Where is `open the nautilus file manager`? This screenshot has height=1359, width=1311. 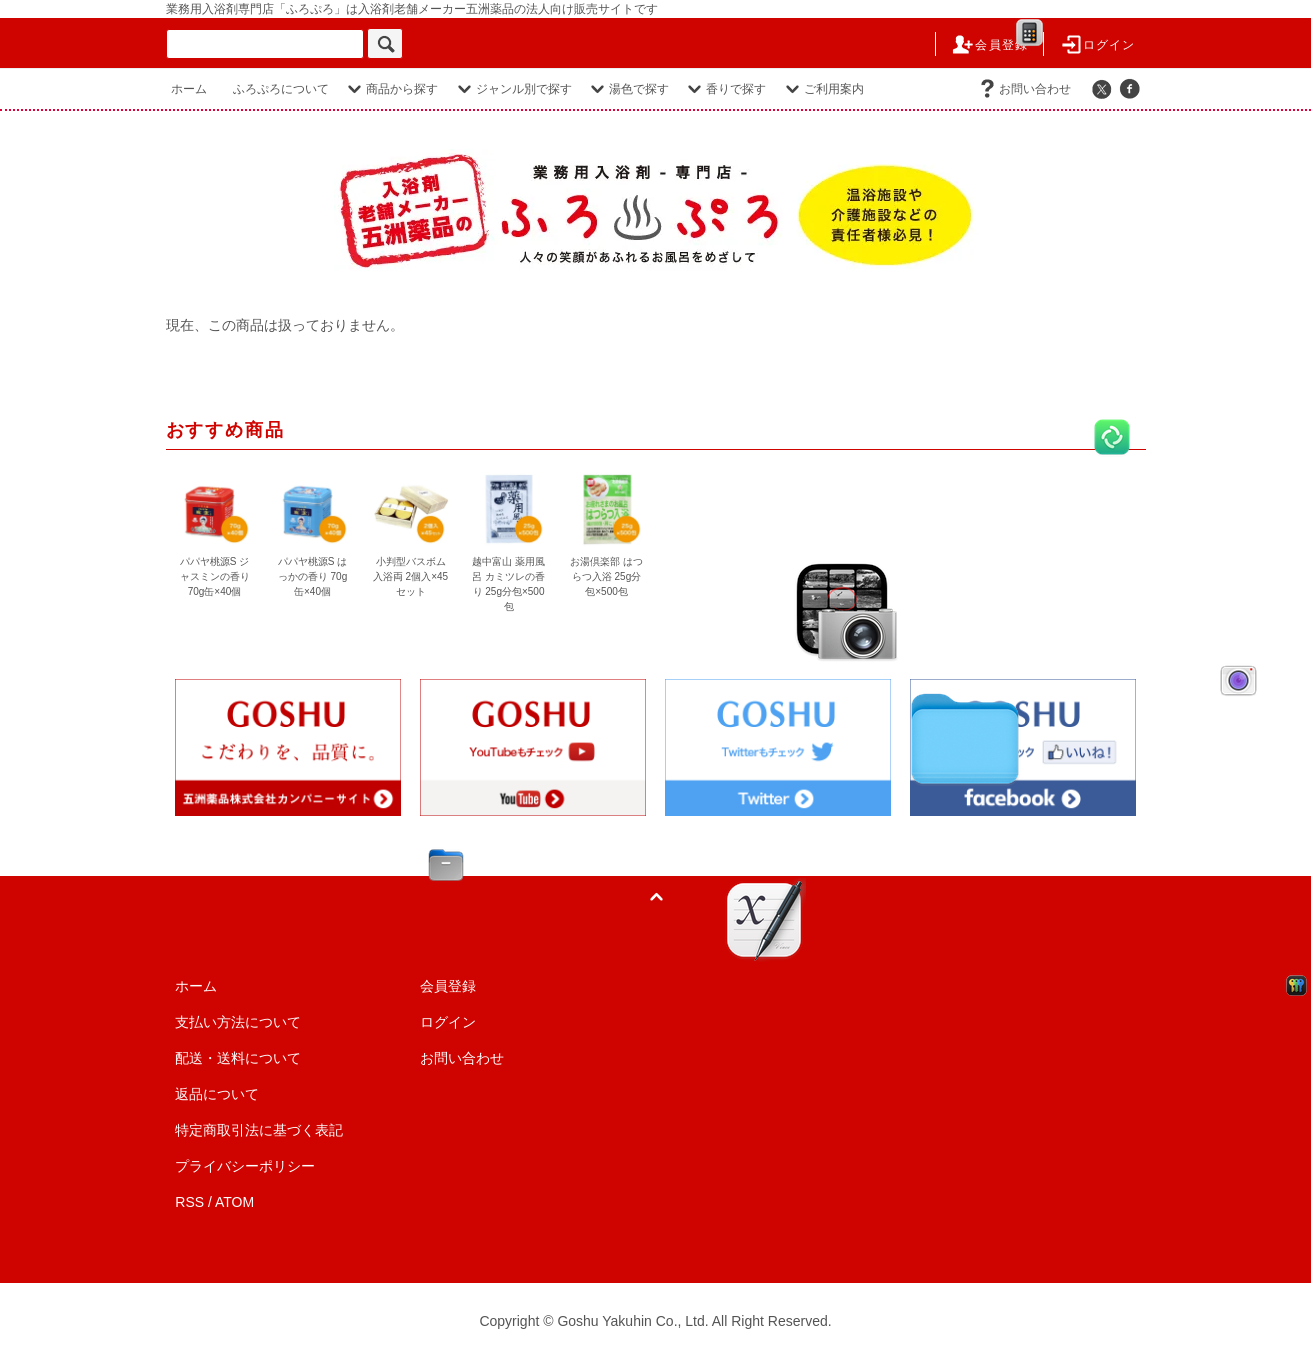
open the nautilus file manager is located at coordinates (446, 865).